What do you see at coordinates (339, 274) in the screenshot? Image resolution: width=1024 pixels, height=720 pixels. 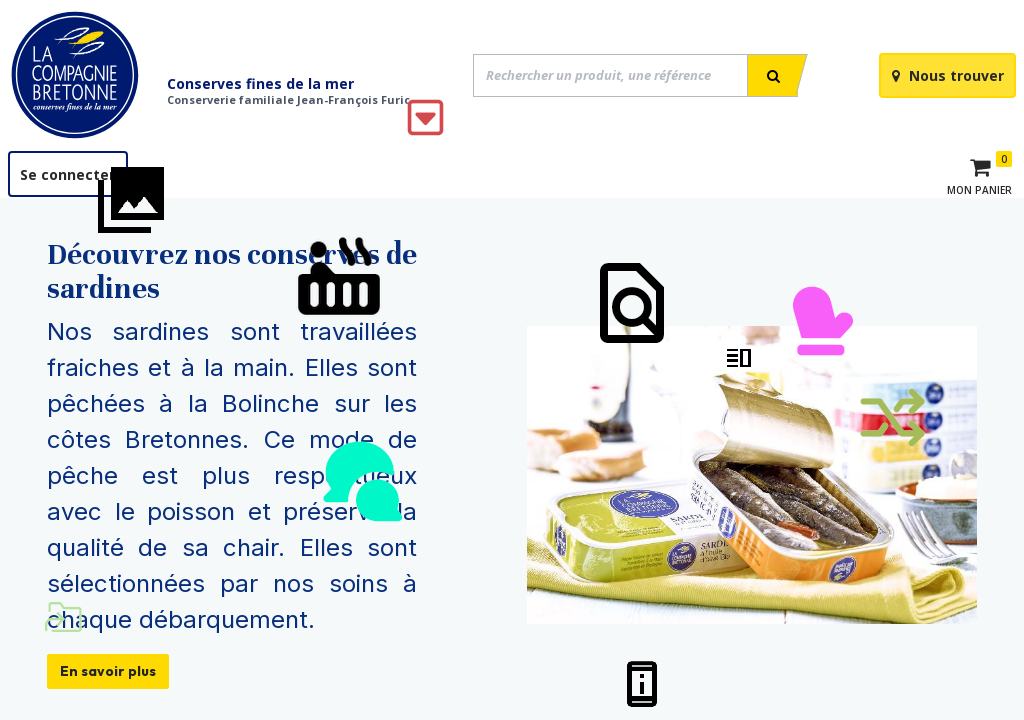 I see `view hot tub or spa amenities` at bounding box center [339, 274].